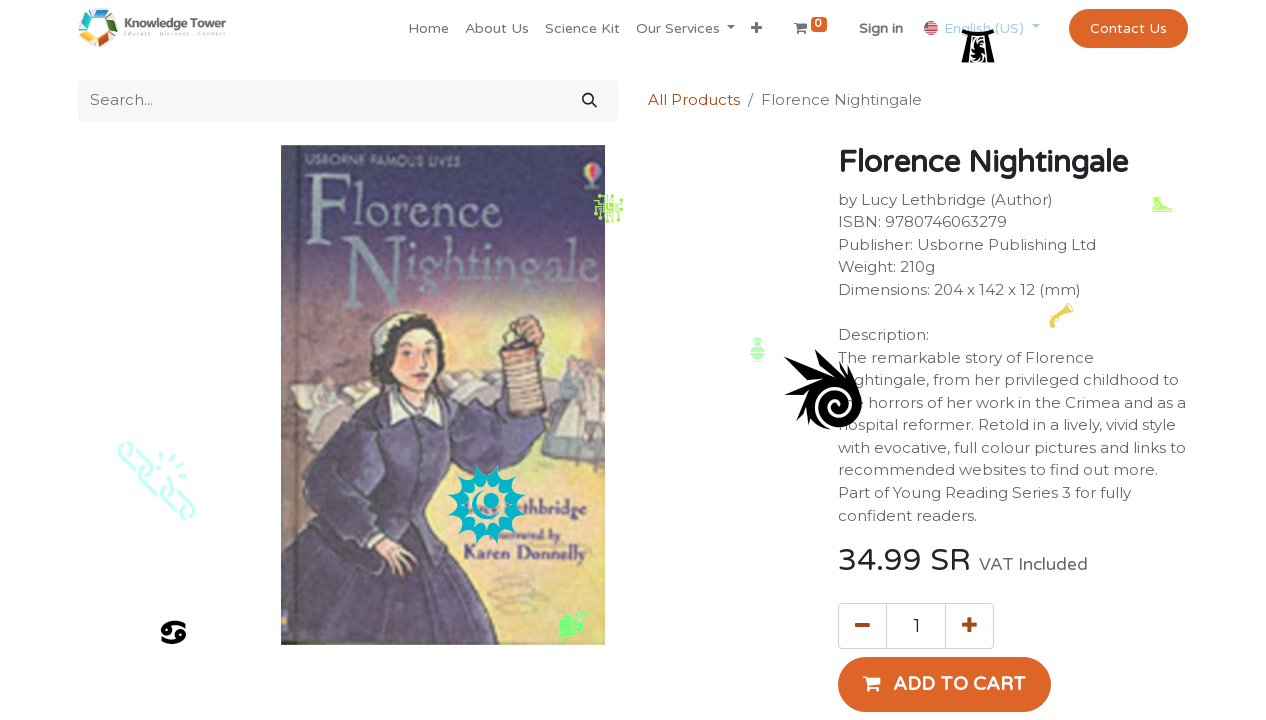  Describe the element at coordinates (978, 46) in the screenshot. I see `enter a magic portal or dimensional gateway` at that location.